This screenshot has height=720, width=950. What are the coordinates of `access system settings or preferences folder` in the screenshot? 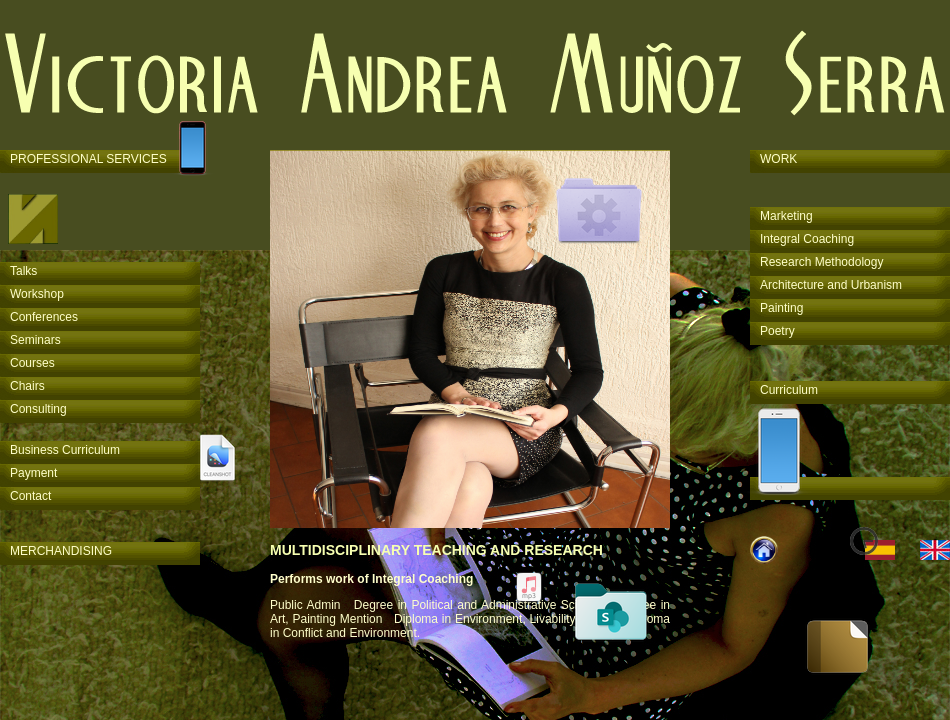 It's located at (599, 209).